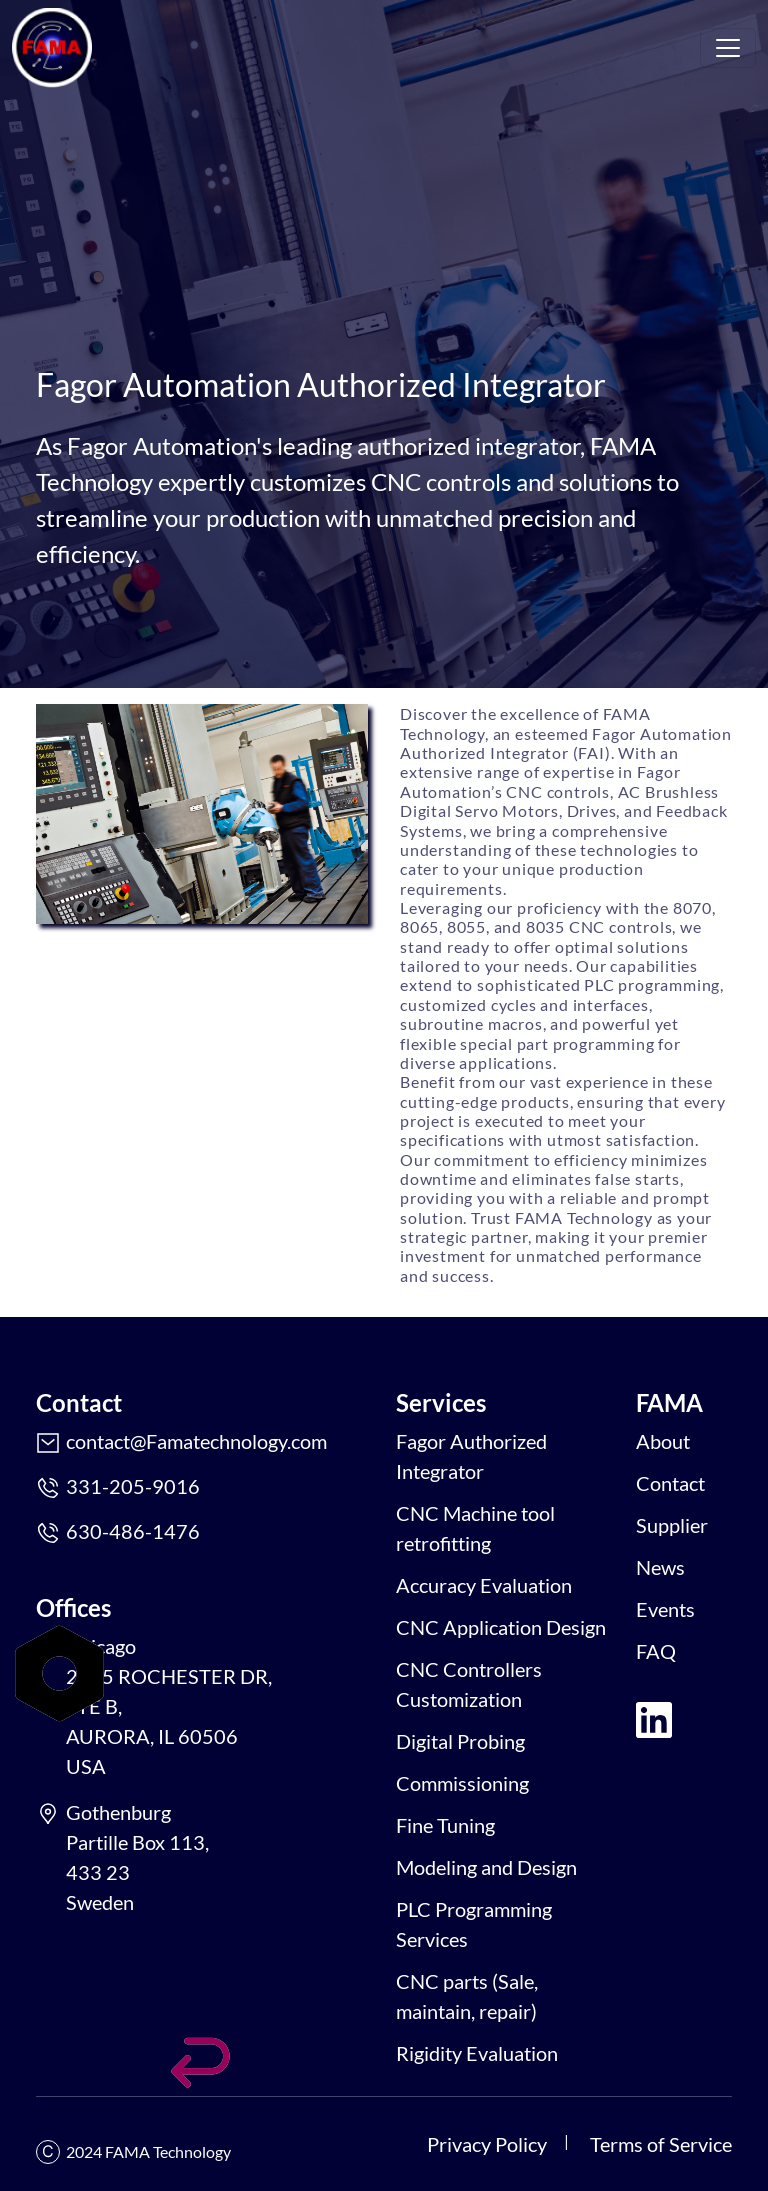  I want to click on access settings or configuration options, so click(59, 1673).